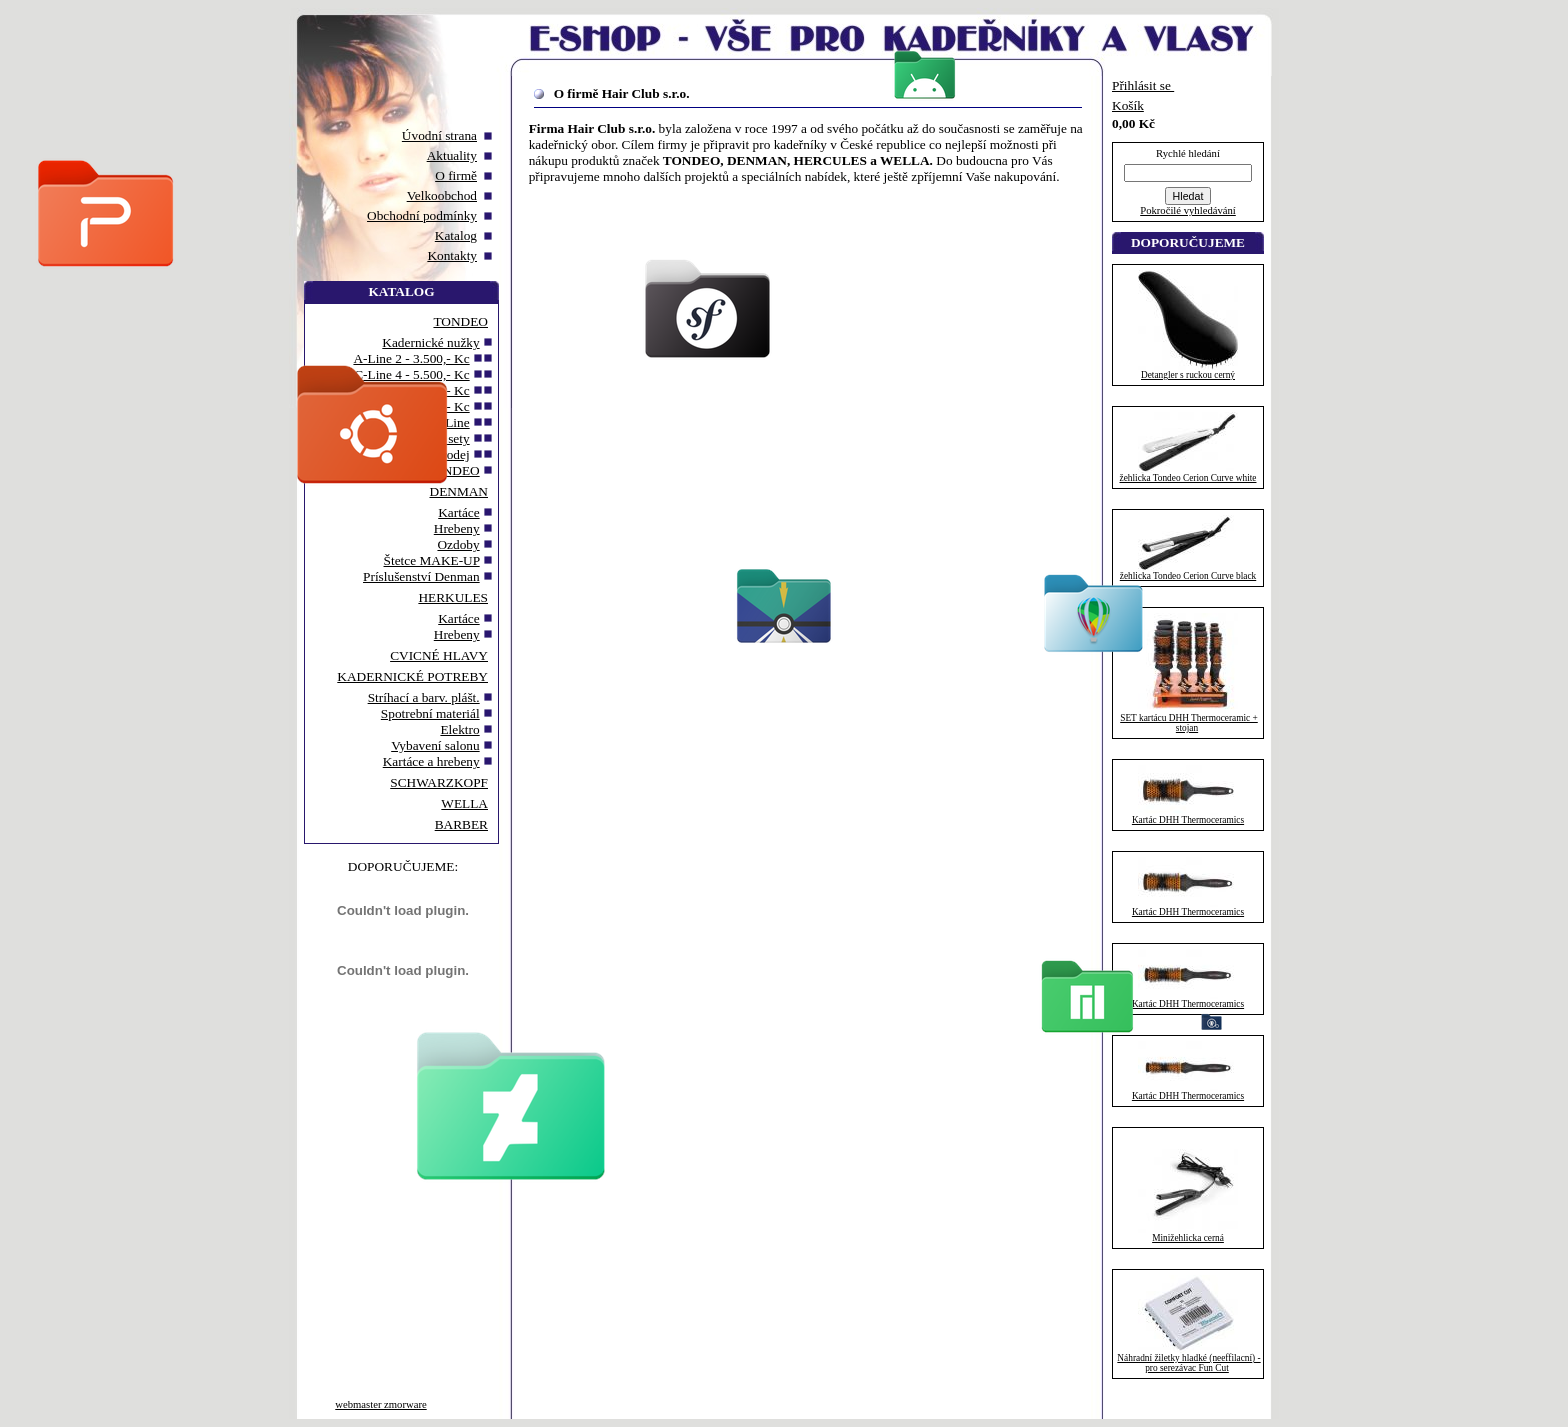 The image size is (1568, 1427). Describe the element at coordinates (783, 608) in the screenshot. I see `folder containing pokémon lake ball game assets` at that location.